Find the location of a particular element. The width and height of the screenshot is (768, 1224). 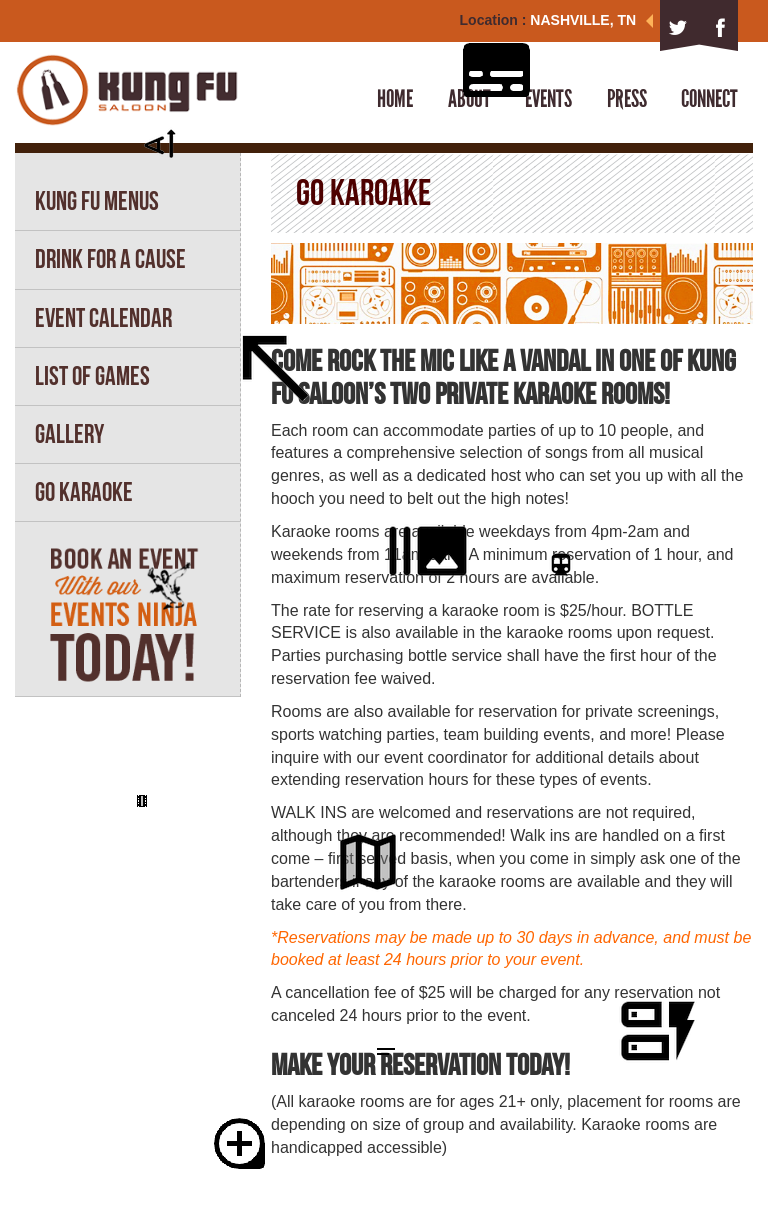

get public transit directions is located at coordinates (561, 565).